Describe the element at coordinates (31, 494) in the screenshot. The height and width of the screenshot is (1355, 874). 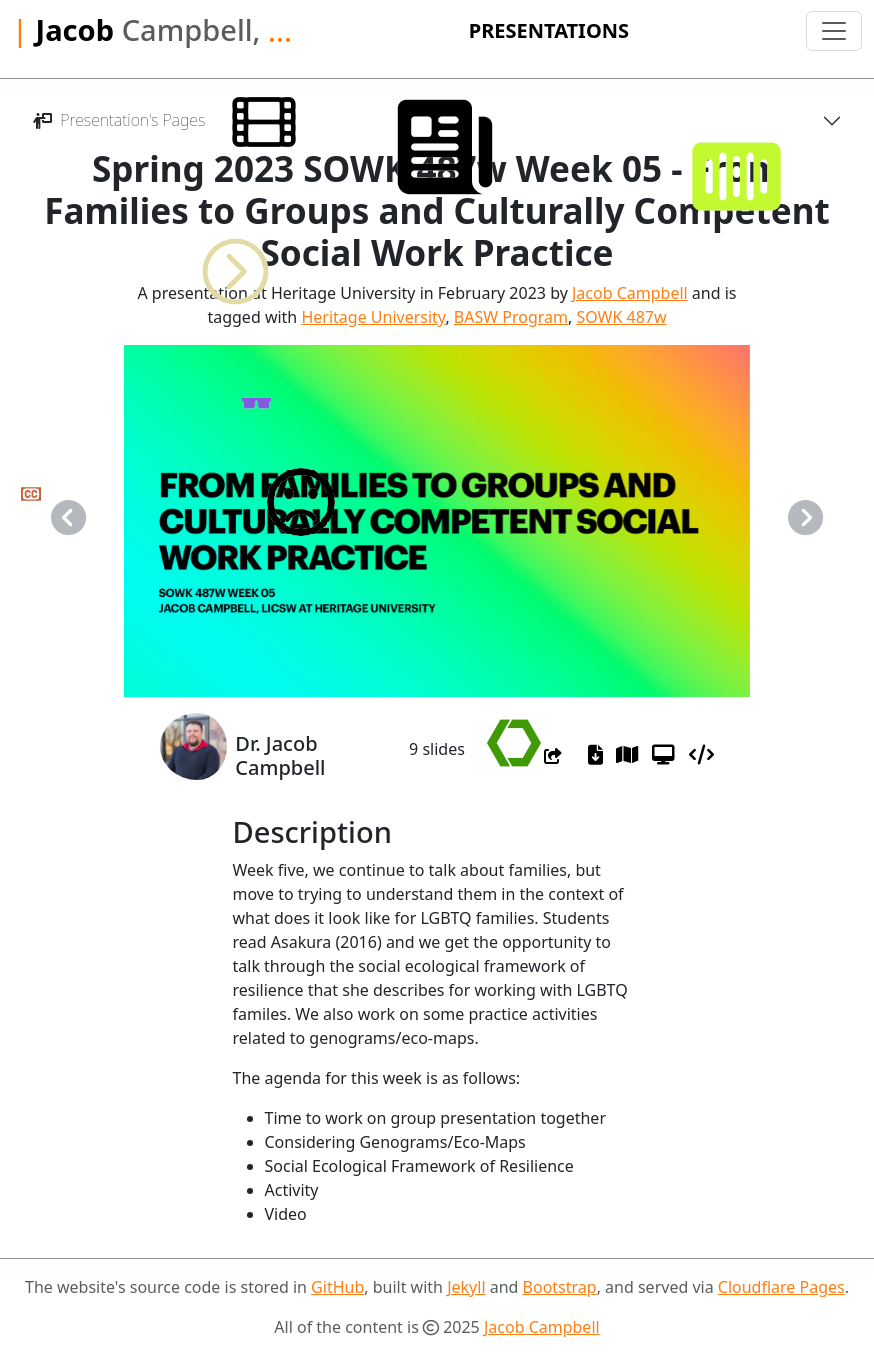
I see `enable closed captioning for video content` at that location.